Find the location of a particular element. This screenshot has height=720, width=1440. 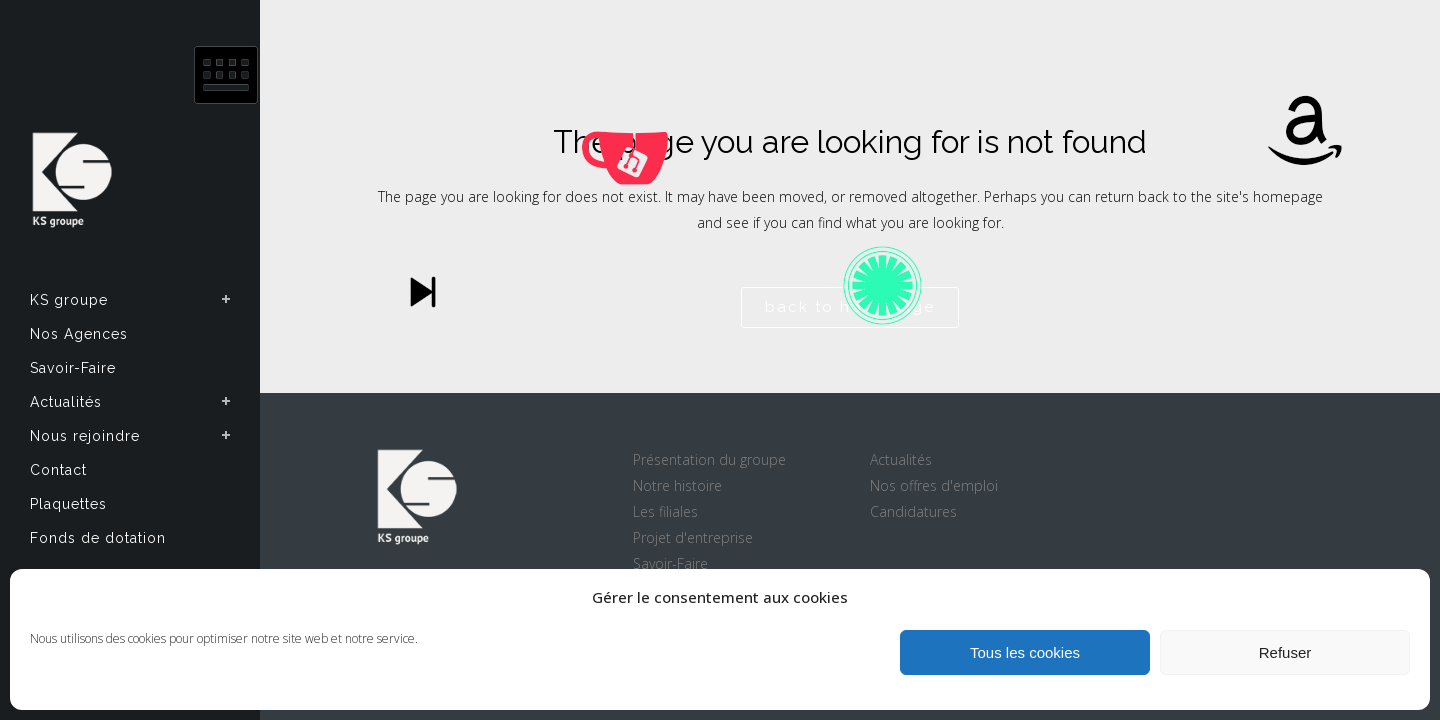

first order logo from star wars franchise is located at coordinates (882, 285).